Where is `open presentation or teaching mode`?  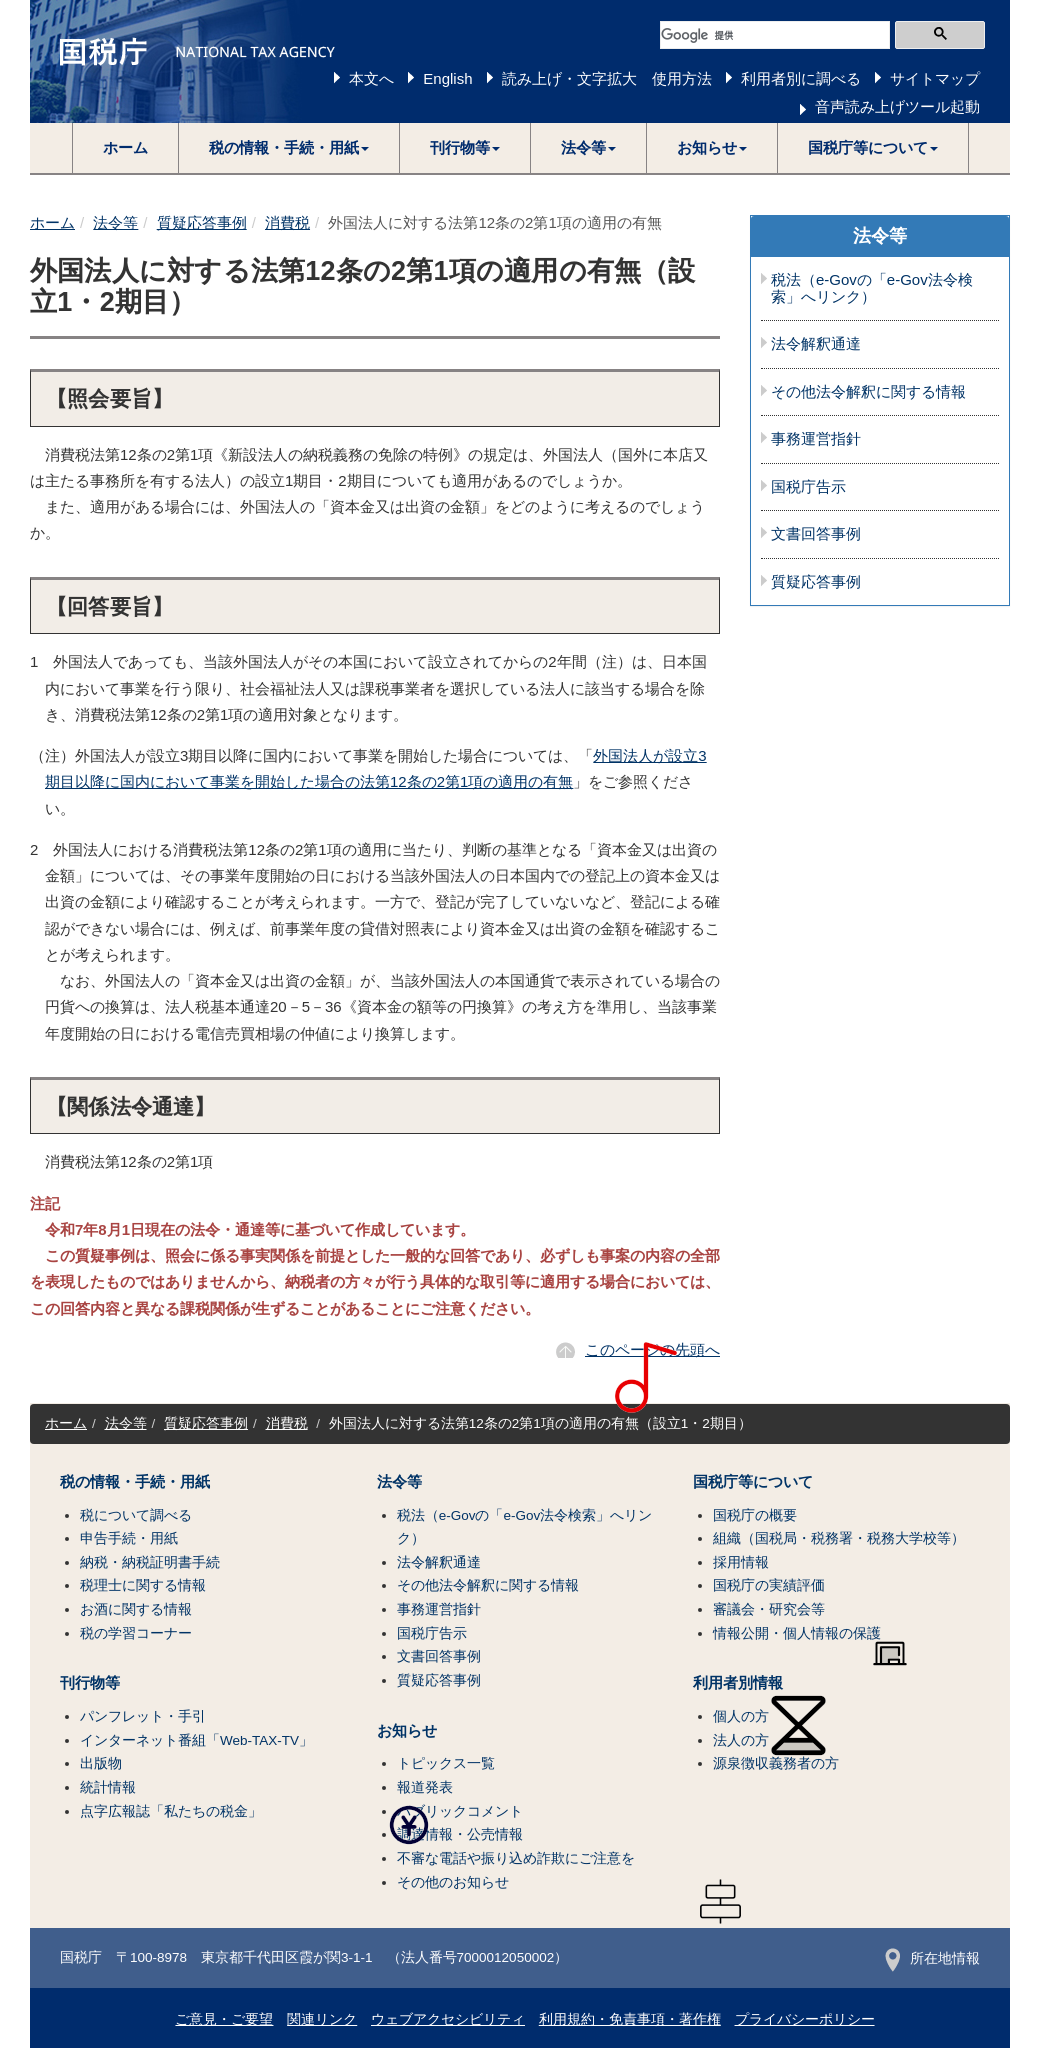
open presentation or teaching mode is located at coordinates (890, 1654).